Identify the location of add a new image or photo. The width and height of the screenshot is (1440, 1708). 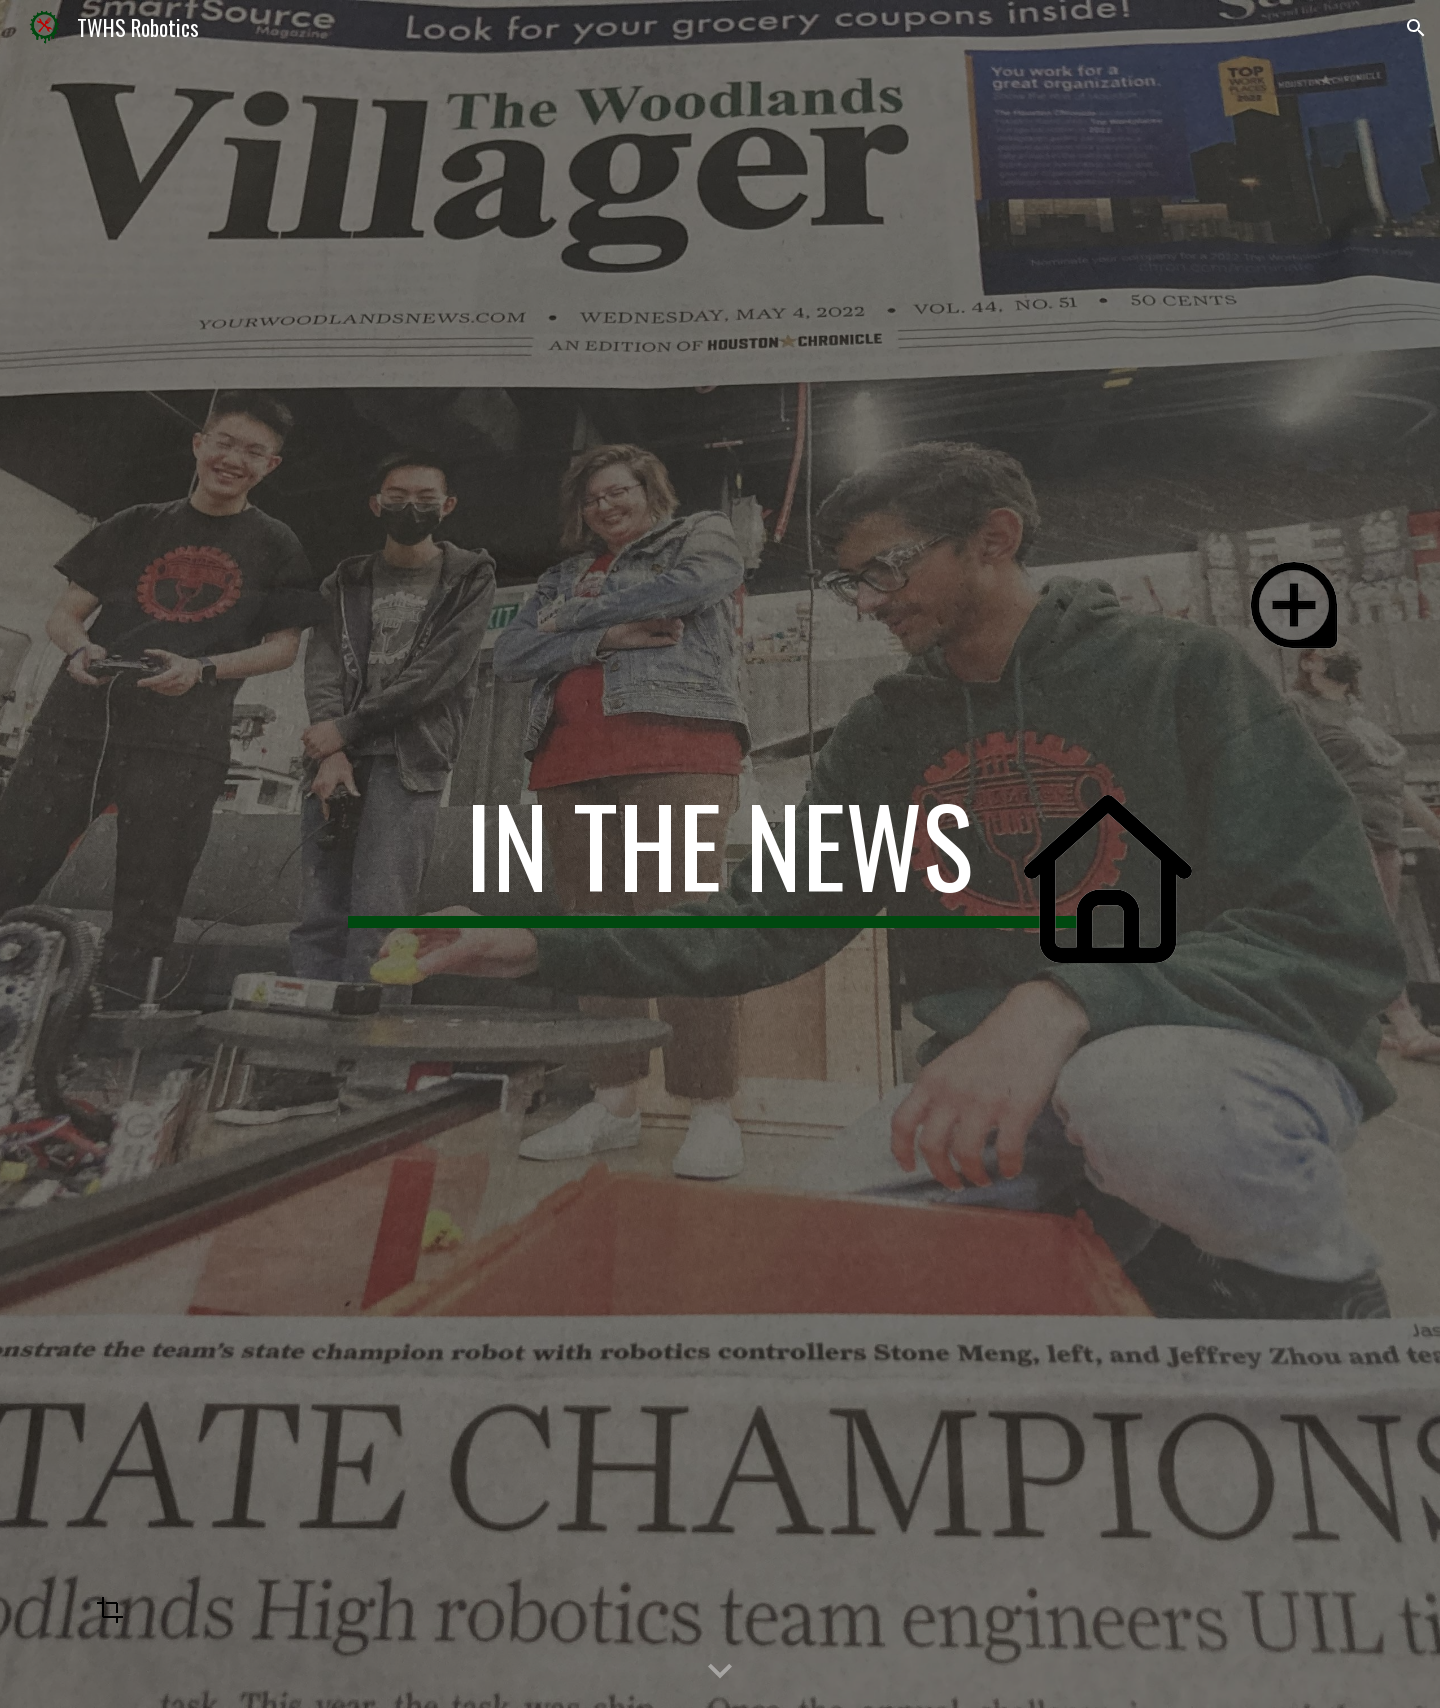
(1294, 605).